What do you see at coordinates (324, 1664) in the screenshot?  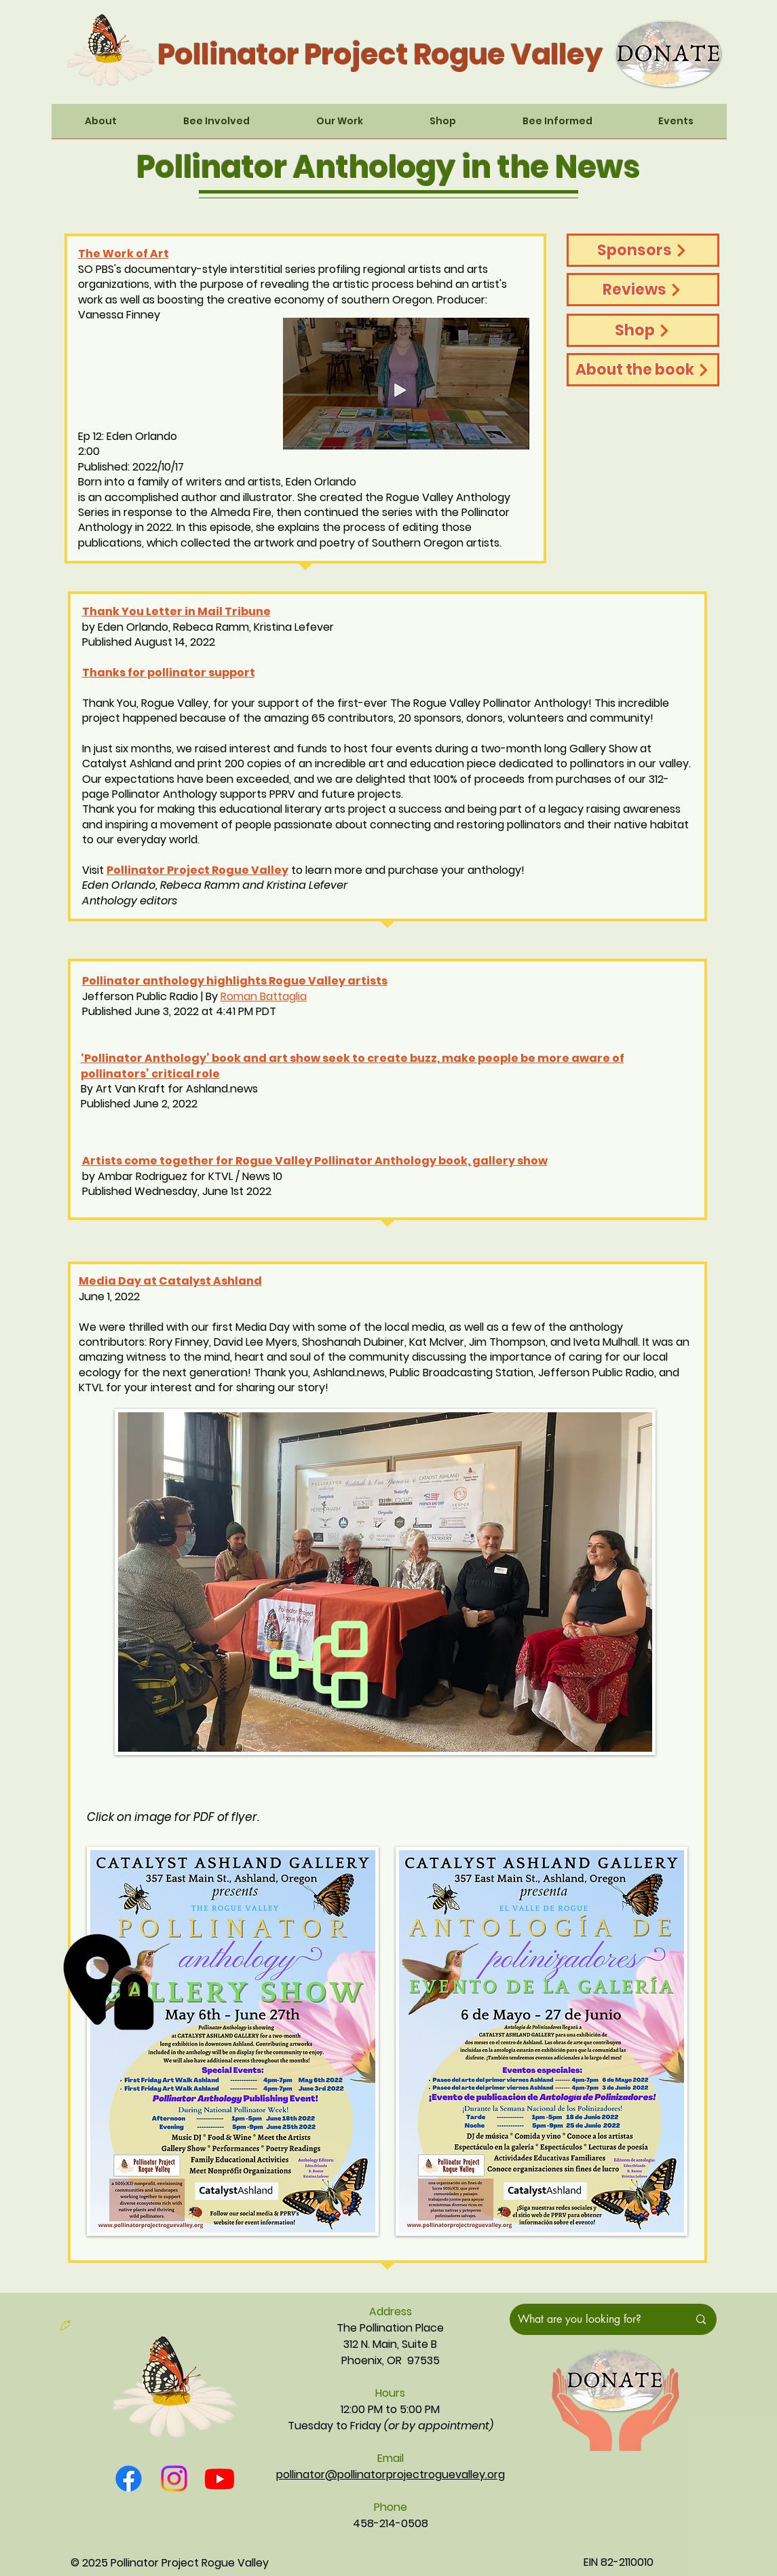 I see `view hierarchical organization or folder structure` at bounding box center [324, 1664].